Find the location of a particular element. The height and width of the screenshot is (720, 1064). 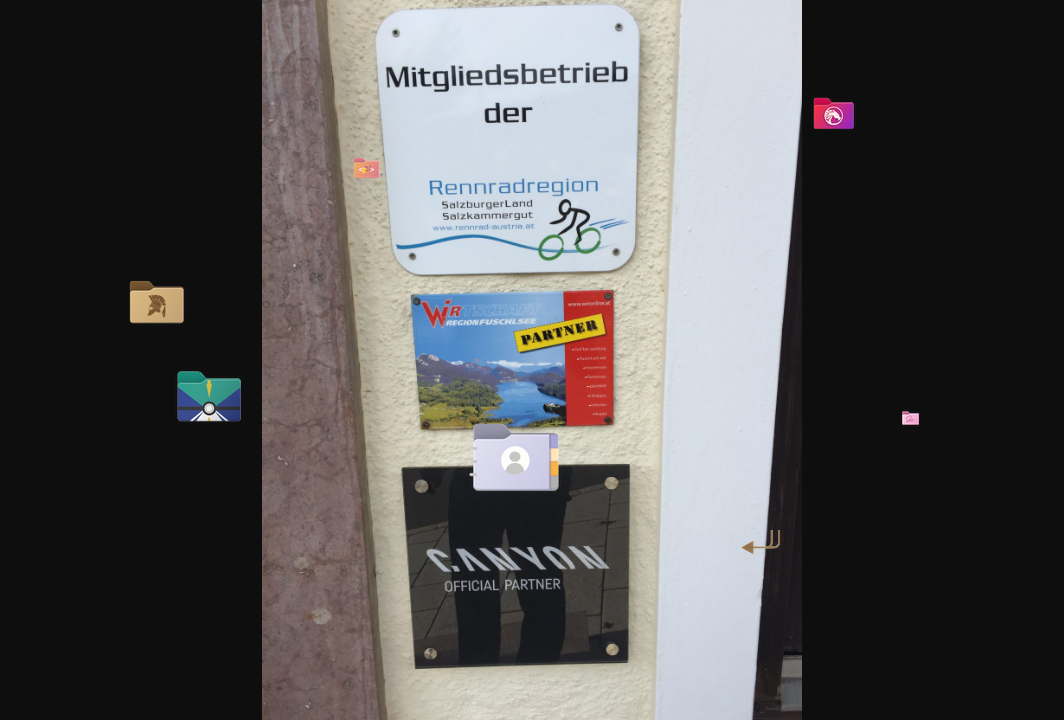

folder containing historical or ancient history files is located at coordinates (156, 303).